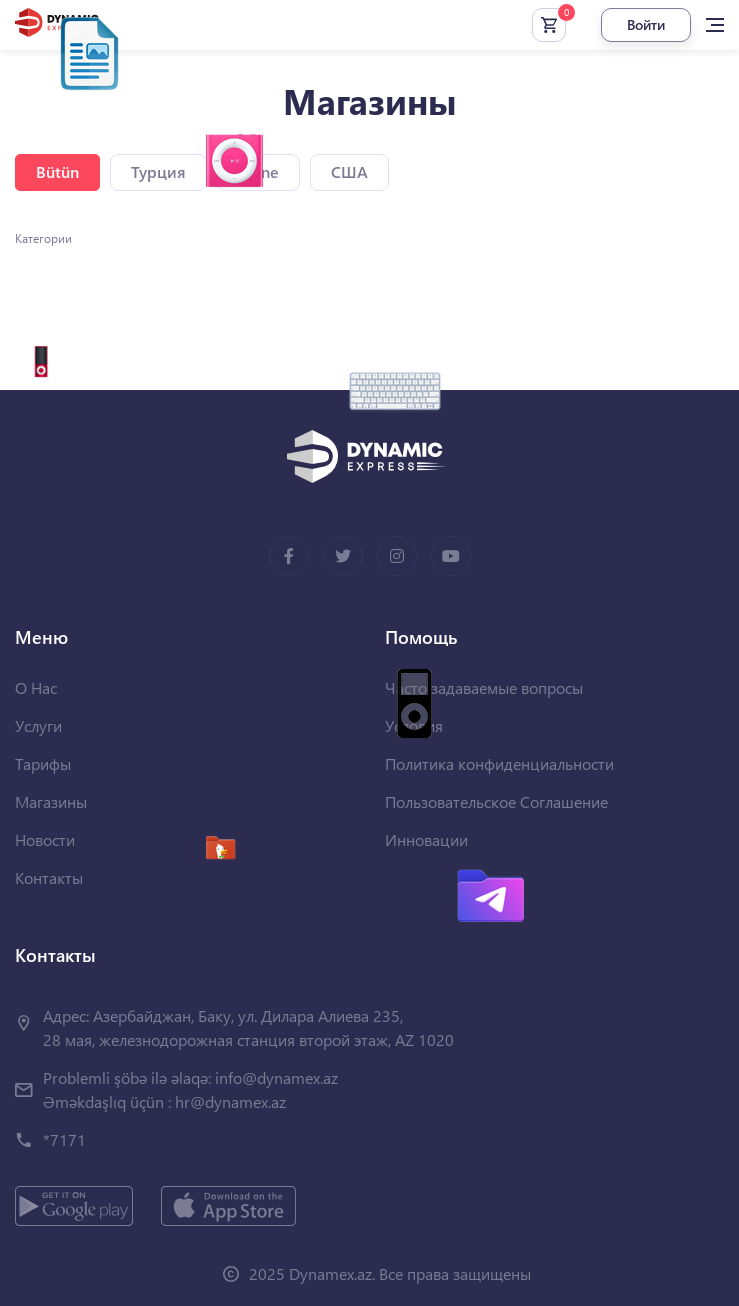  I want to click on access ipod device settings, so click(41, 362).